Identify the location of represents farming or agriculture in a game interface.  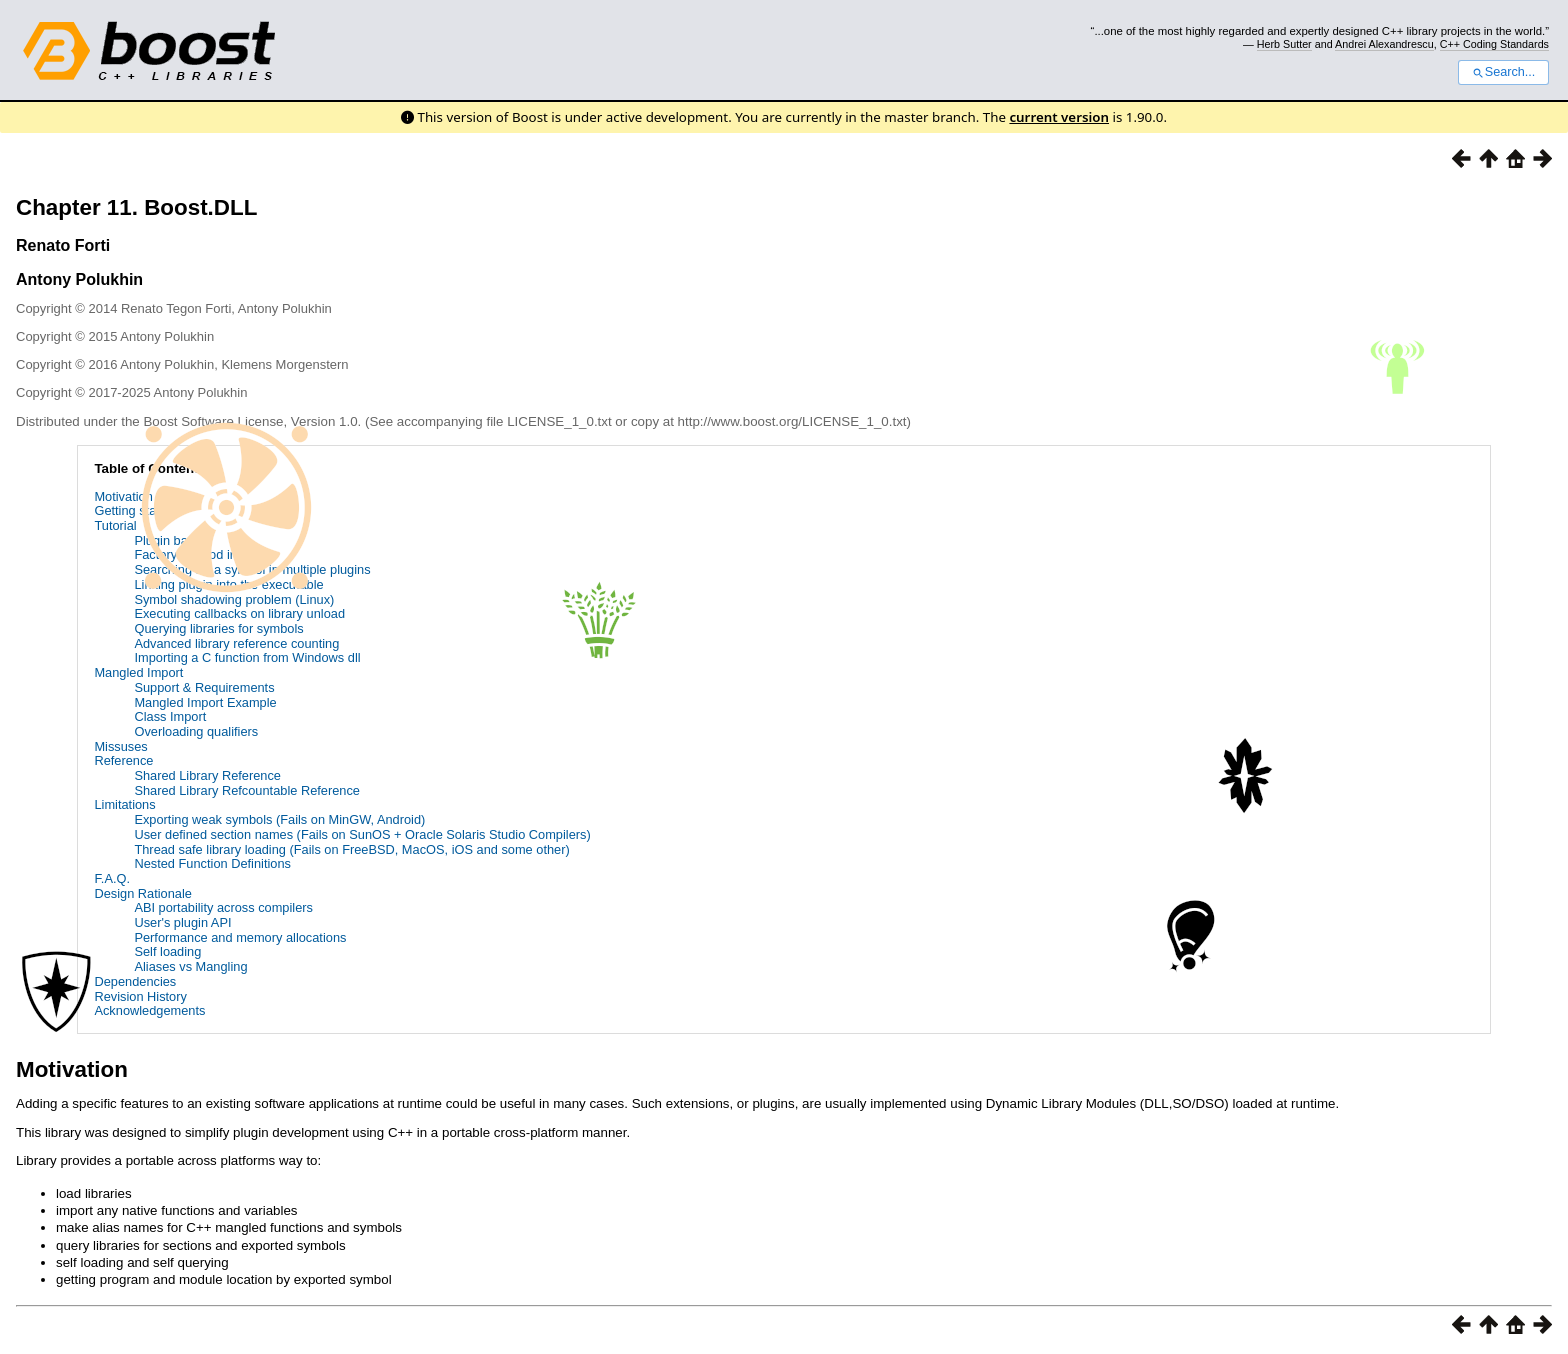
(599, 620).